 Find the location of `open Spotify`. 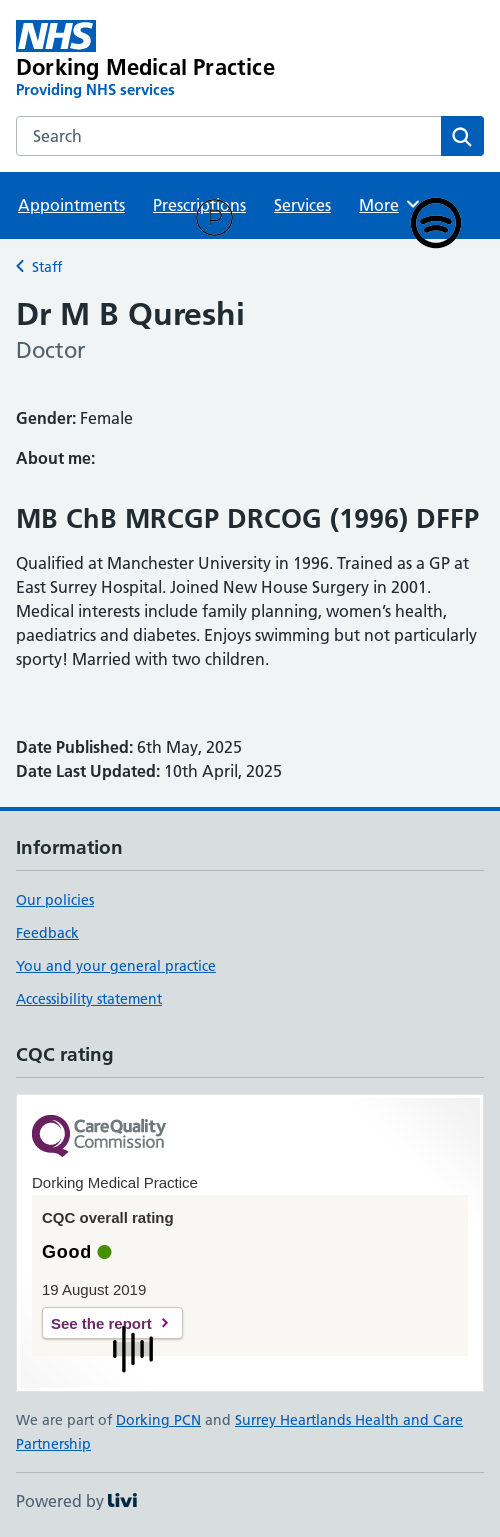

open Spotify is located at coordinates (436, 223).